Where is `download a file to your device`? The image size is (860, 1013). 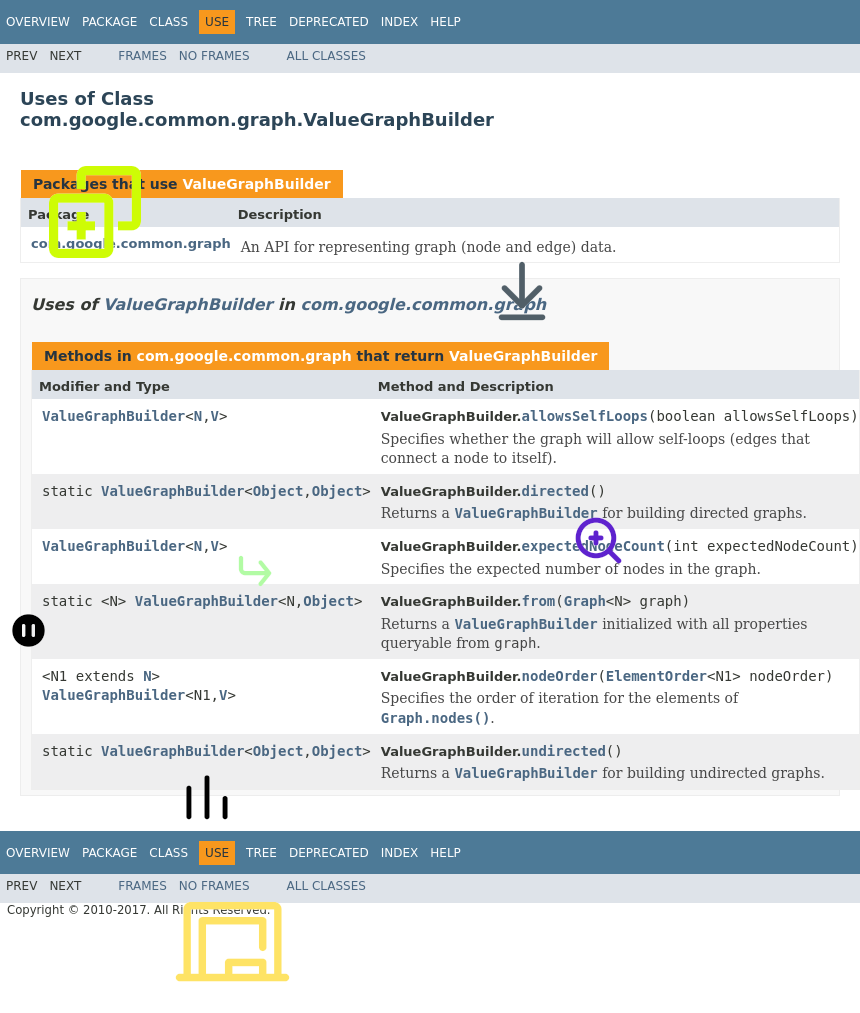 download a file to your device is located at coordinates (522, 291).